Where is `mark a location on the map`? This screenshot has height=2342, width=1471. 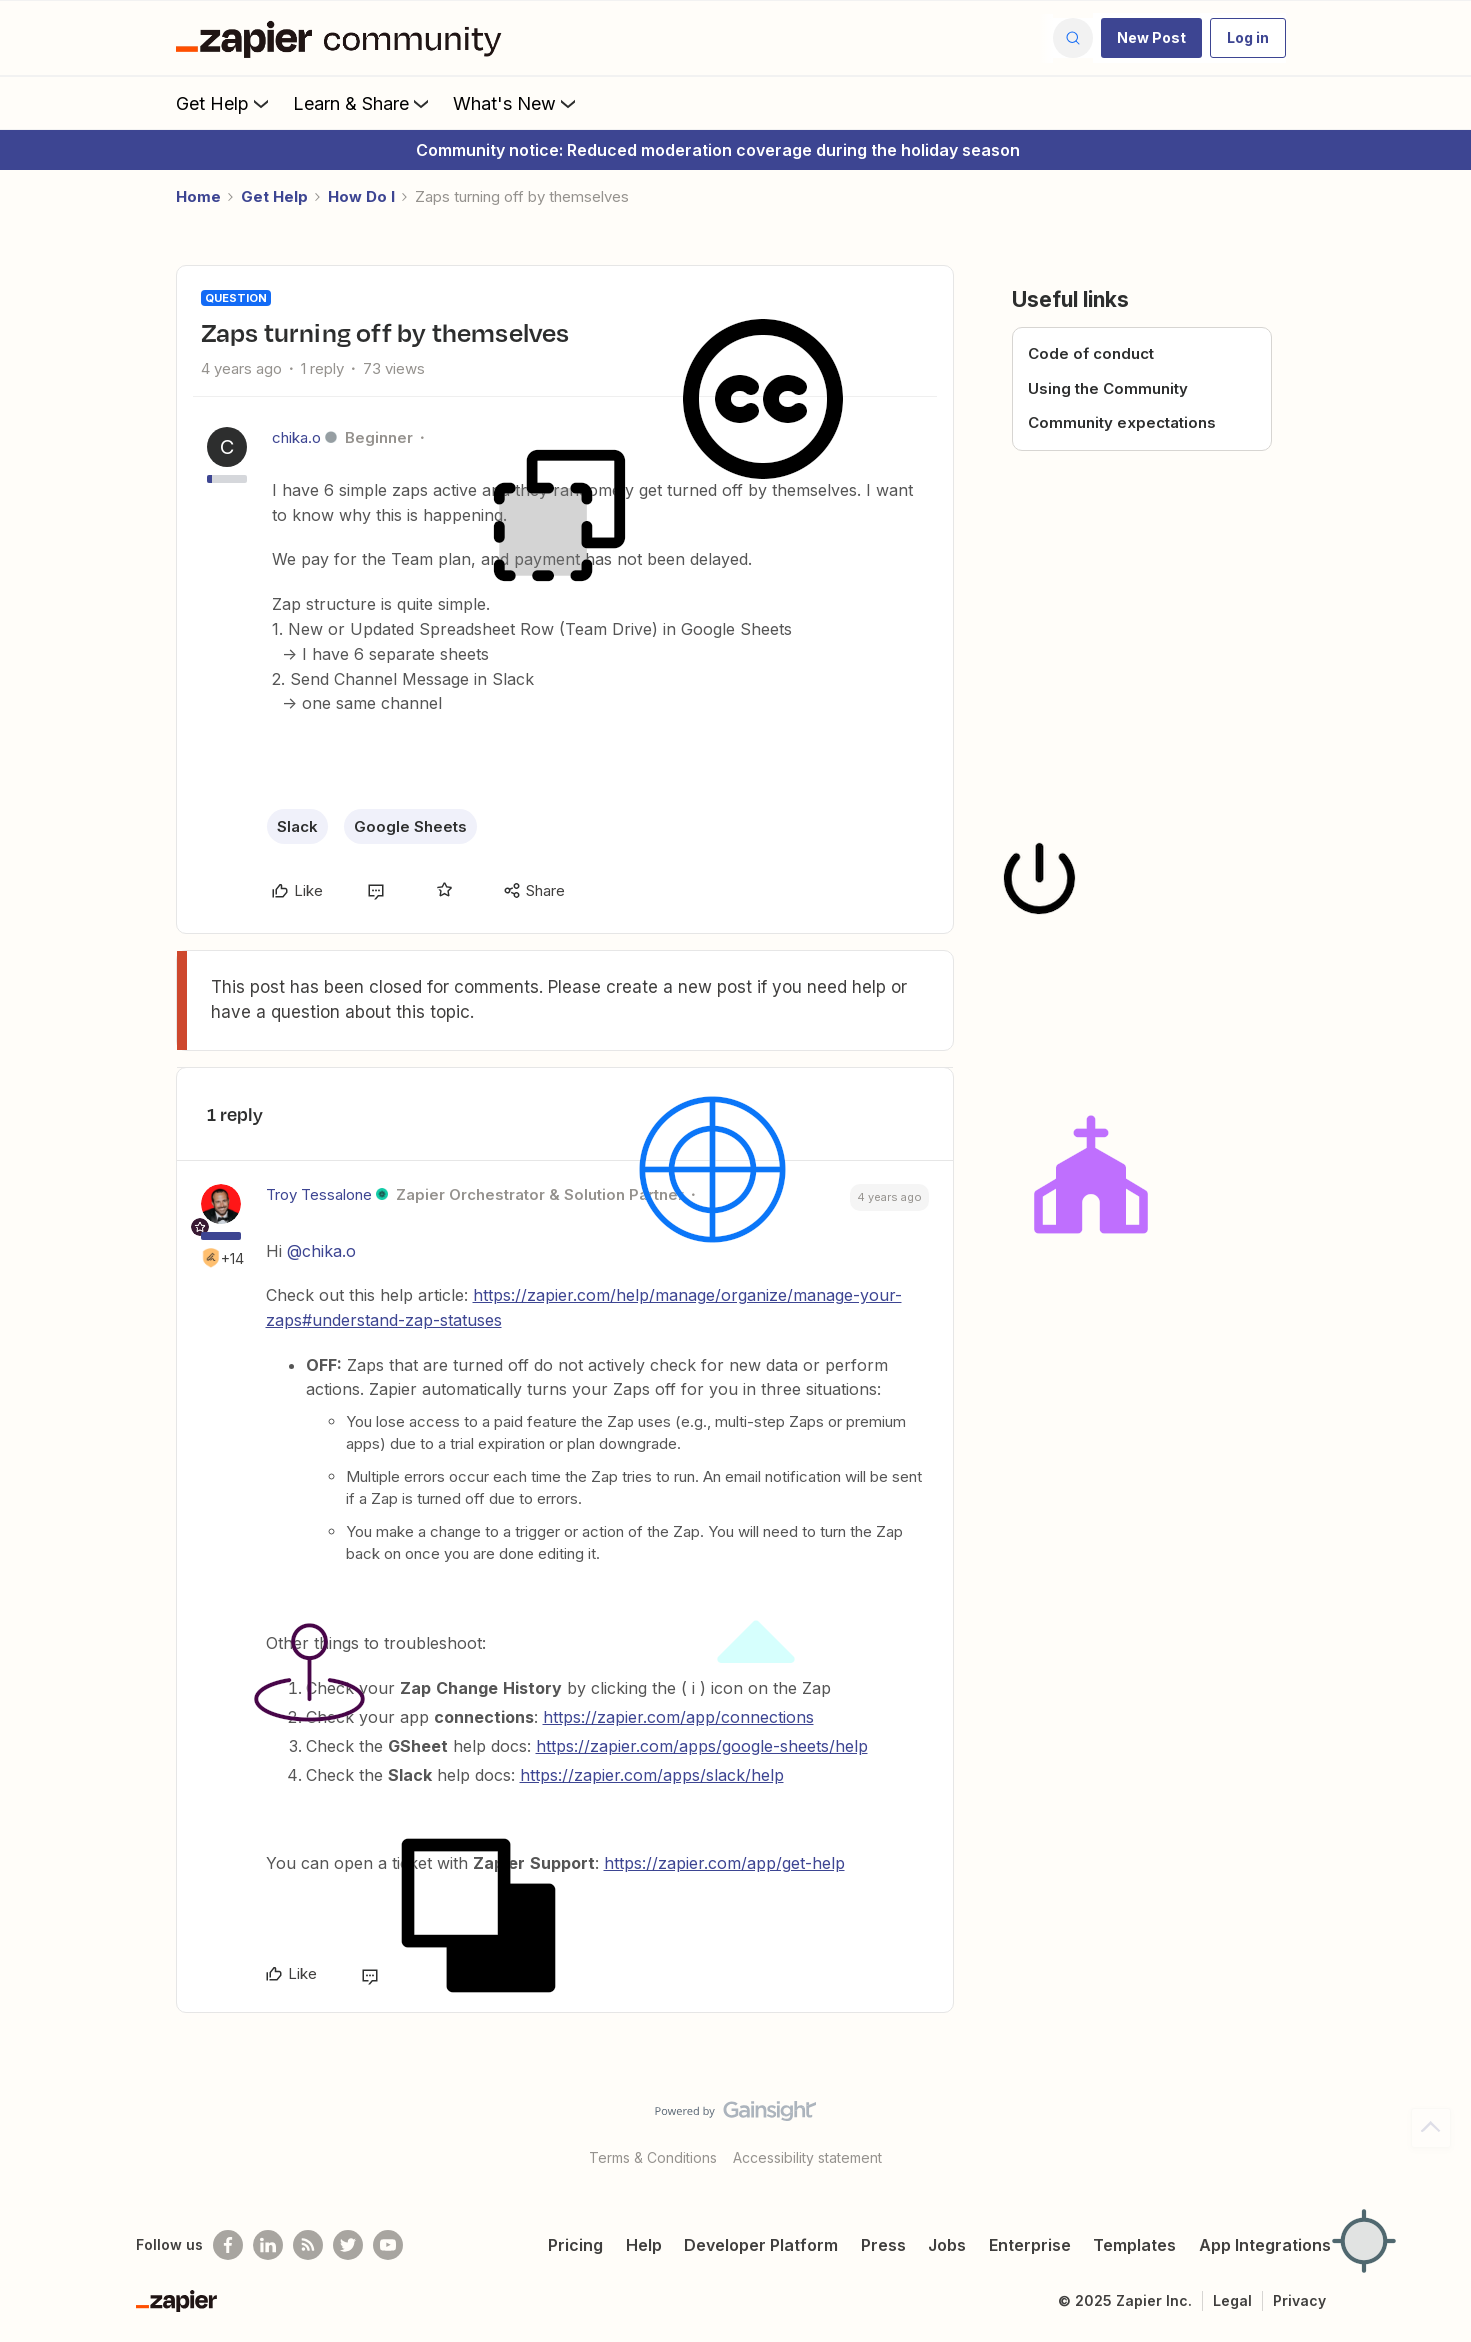 mark a location on the map is located at coordinates (309, 1674).